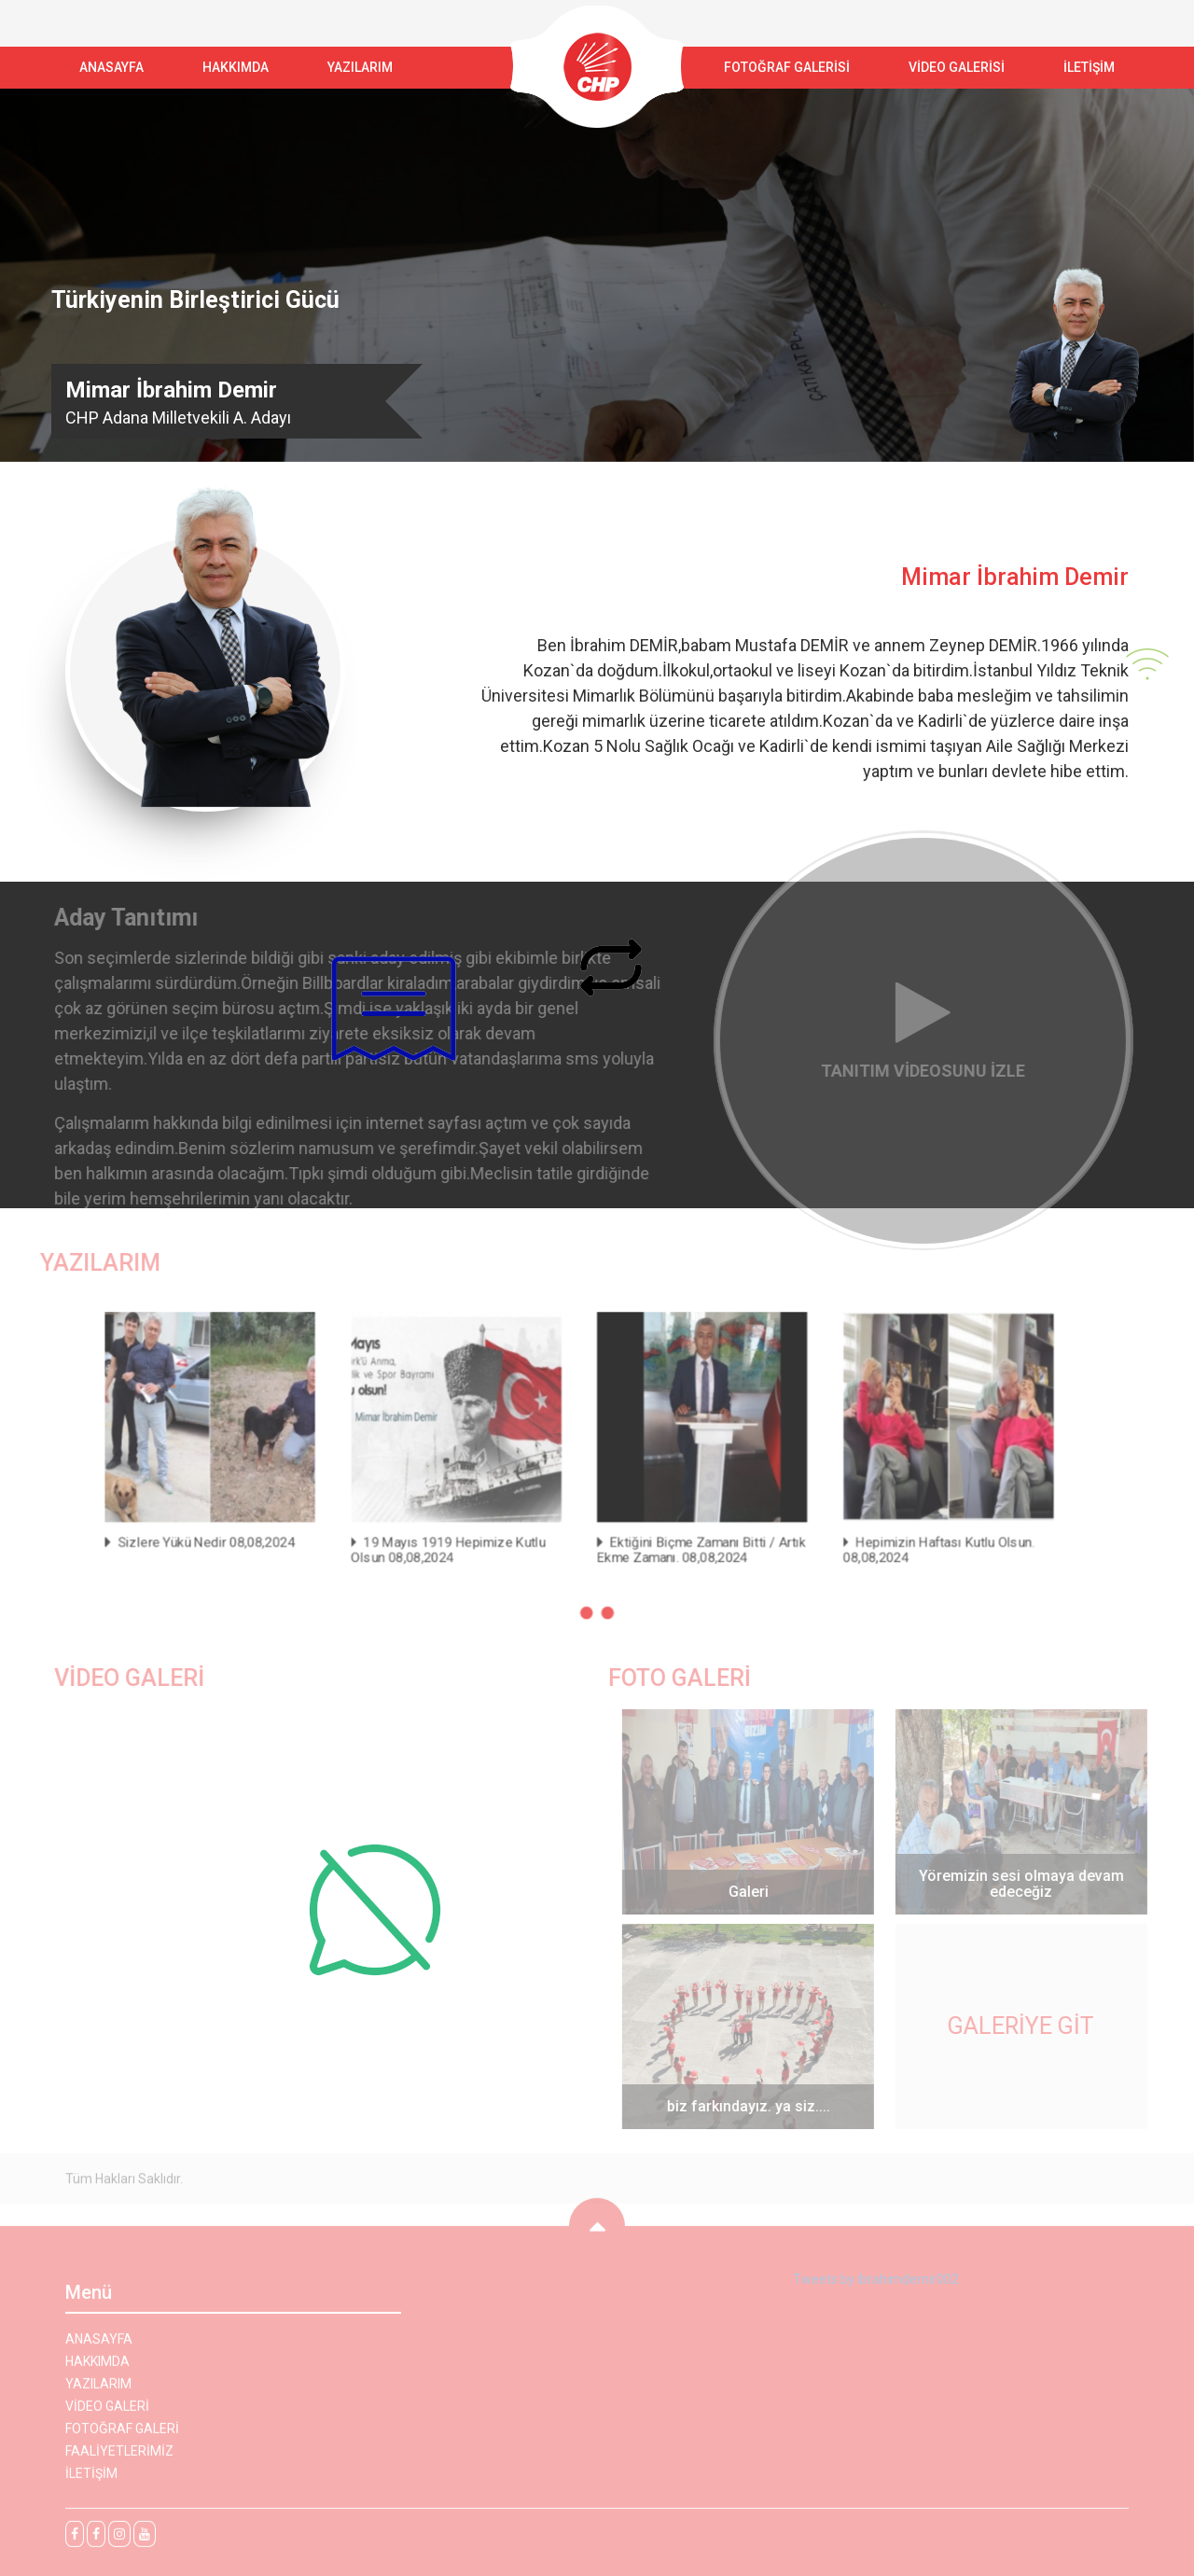 The width and height of the screenshot is (1194, 2576). Describe the element at coordinates (1147, 663) in the screenshot. I see `indicates strong wifi signal strength` at that location.